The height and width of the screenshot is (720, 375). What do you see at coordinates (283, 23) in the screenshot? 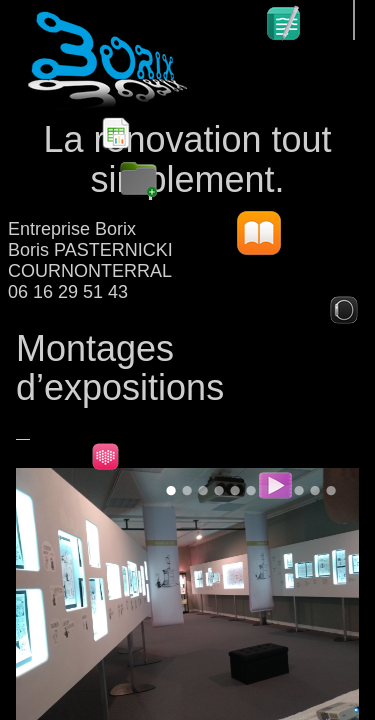
I see `open marknote app for writing notes` at bounding box center [283, 23].